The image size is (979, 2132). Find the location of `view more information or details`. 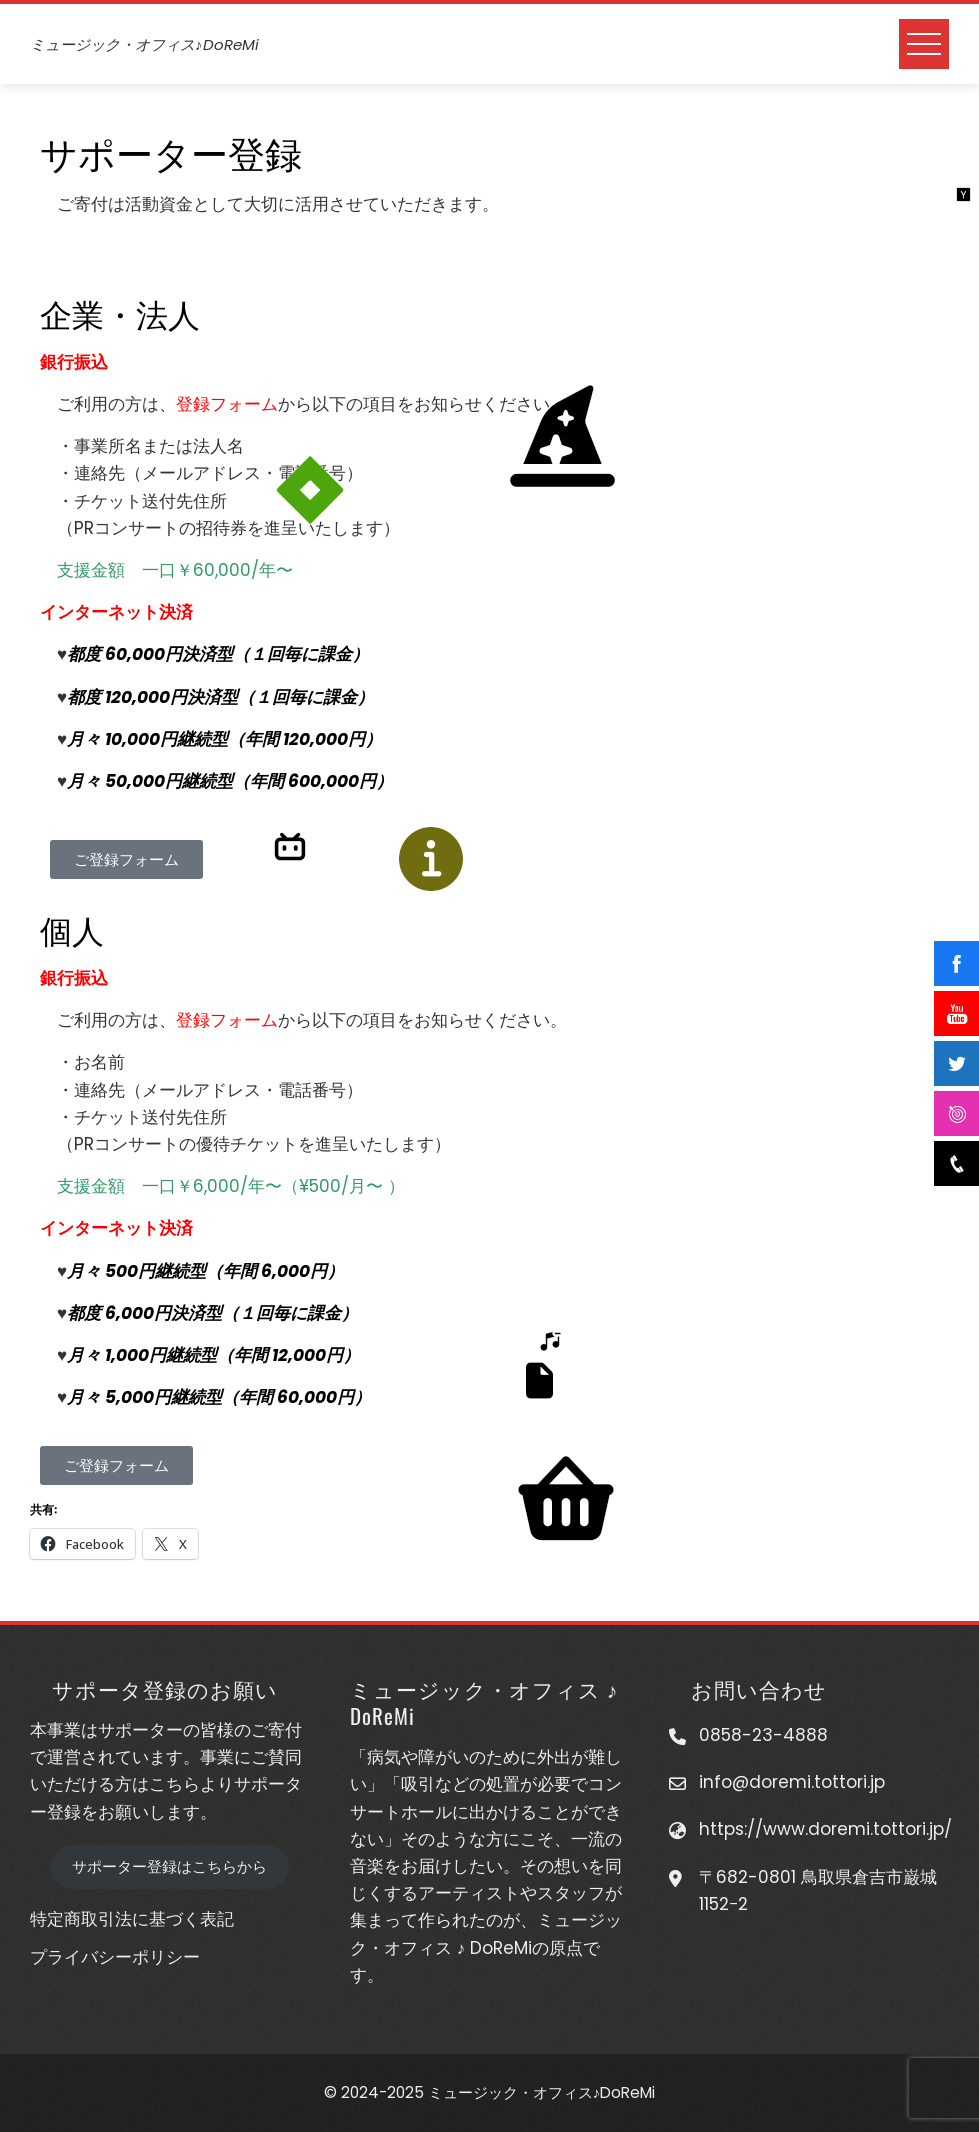

view more information or details is located at coordinates (431, 859).